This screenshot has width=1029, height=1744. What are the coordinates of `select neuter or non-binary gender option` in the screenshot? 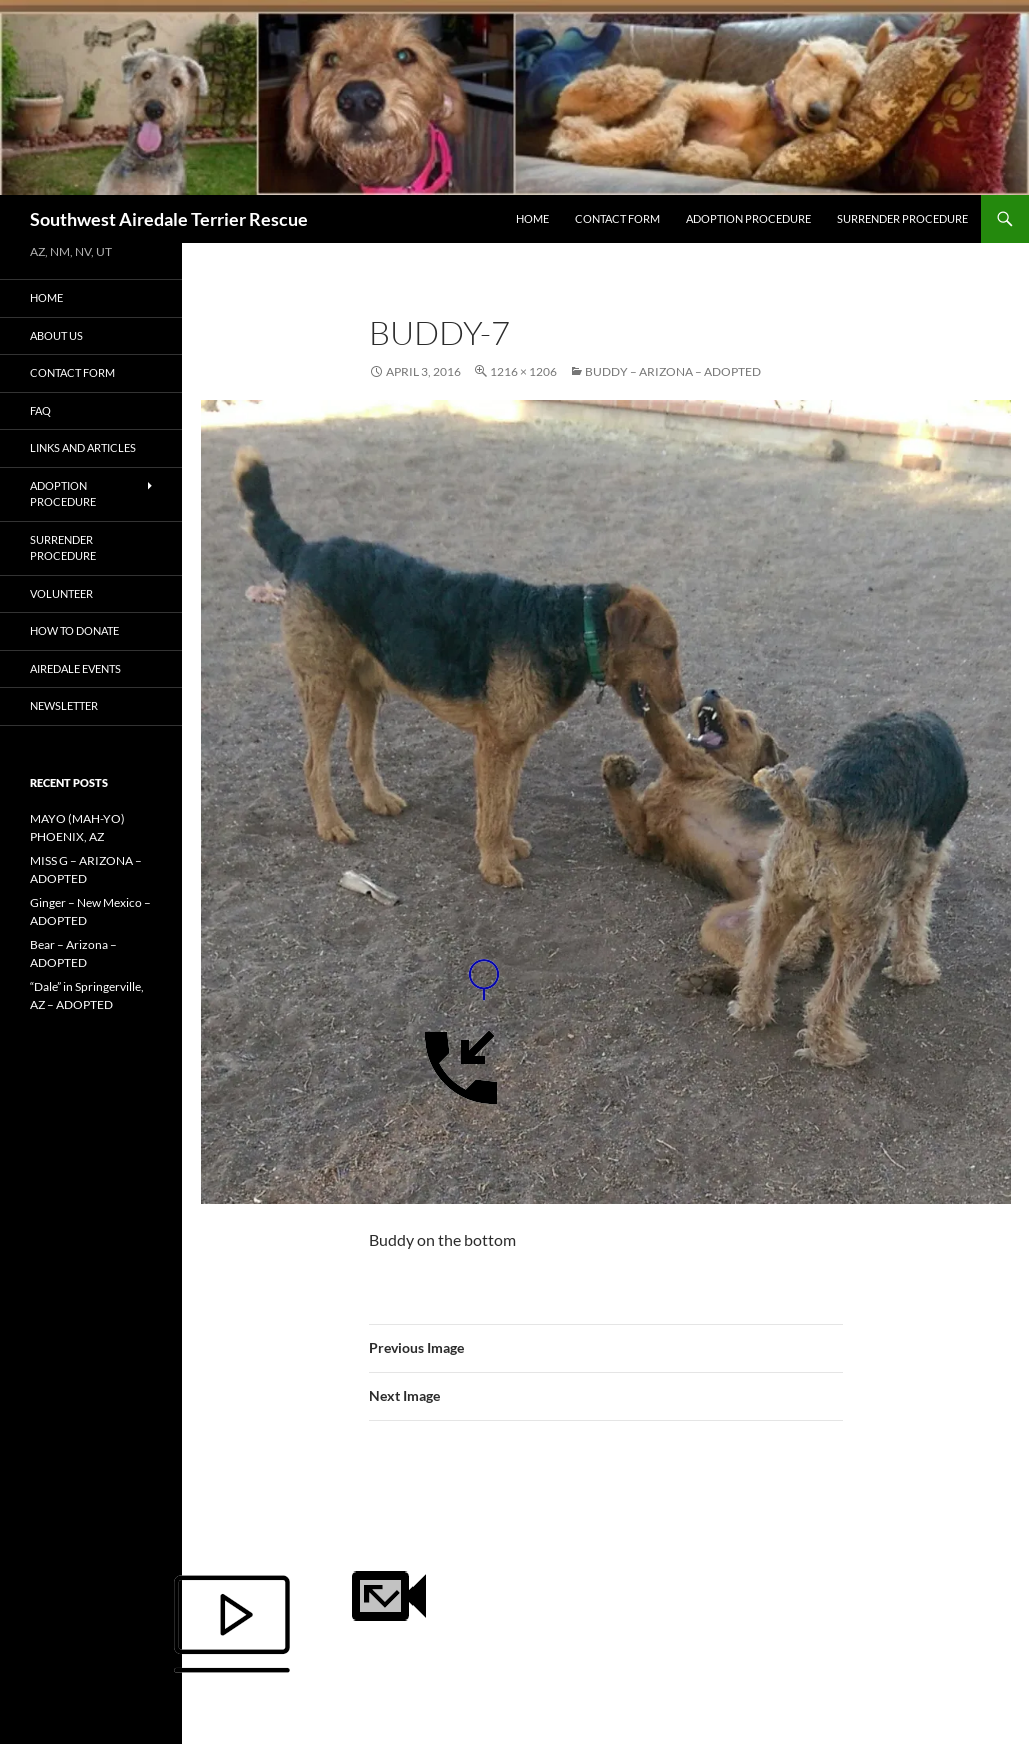 It's located at (484, 979).